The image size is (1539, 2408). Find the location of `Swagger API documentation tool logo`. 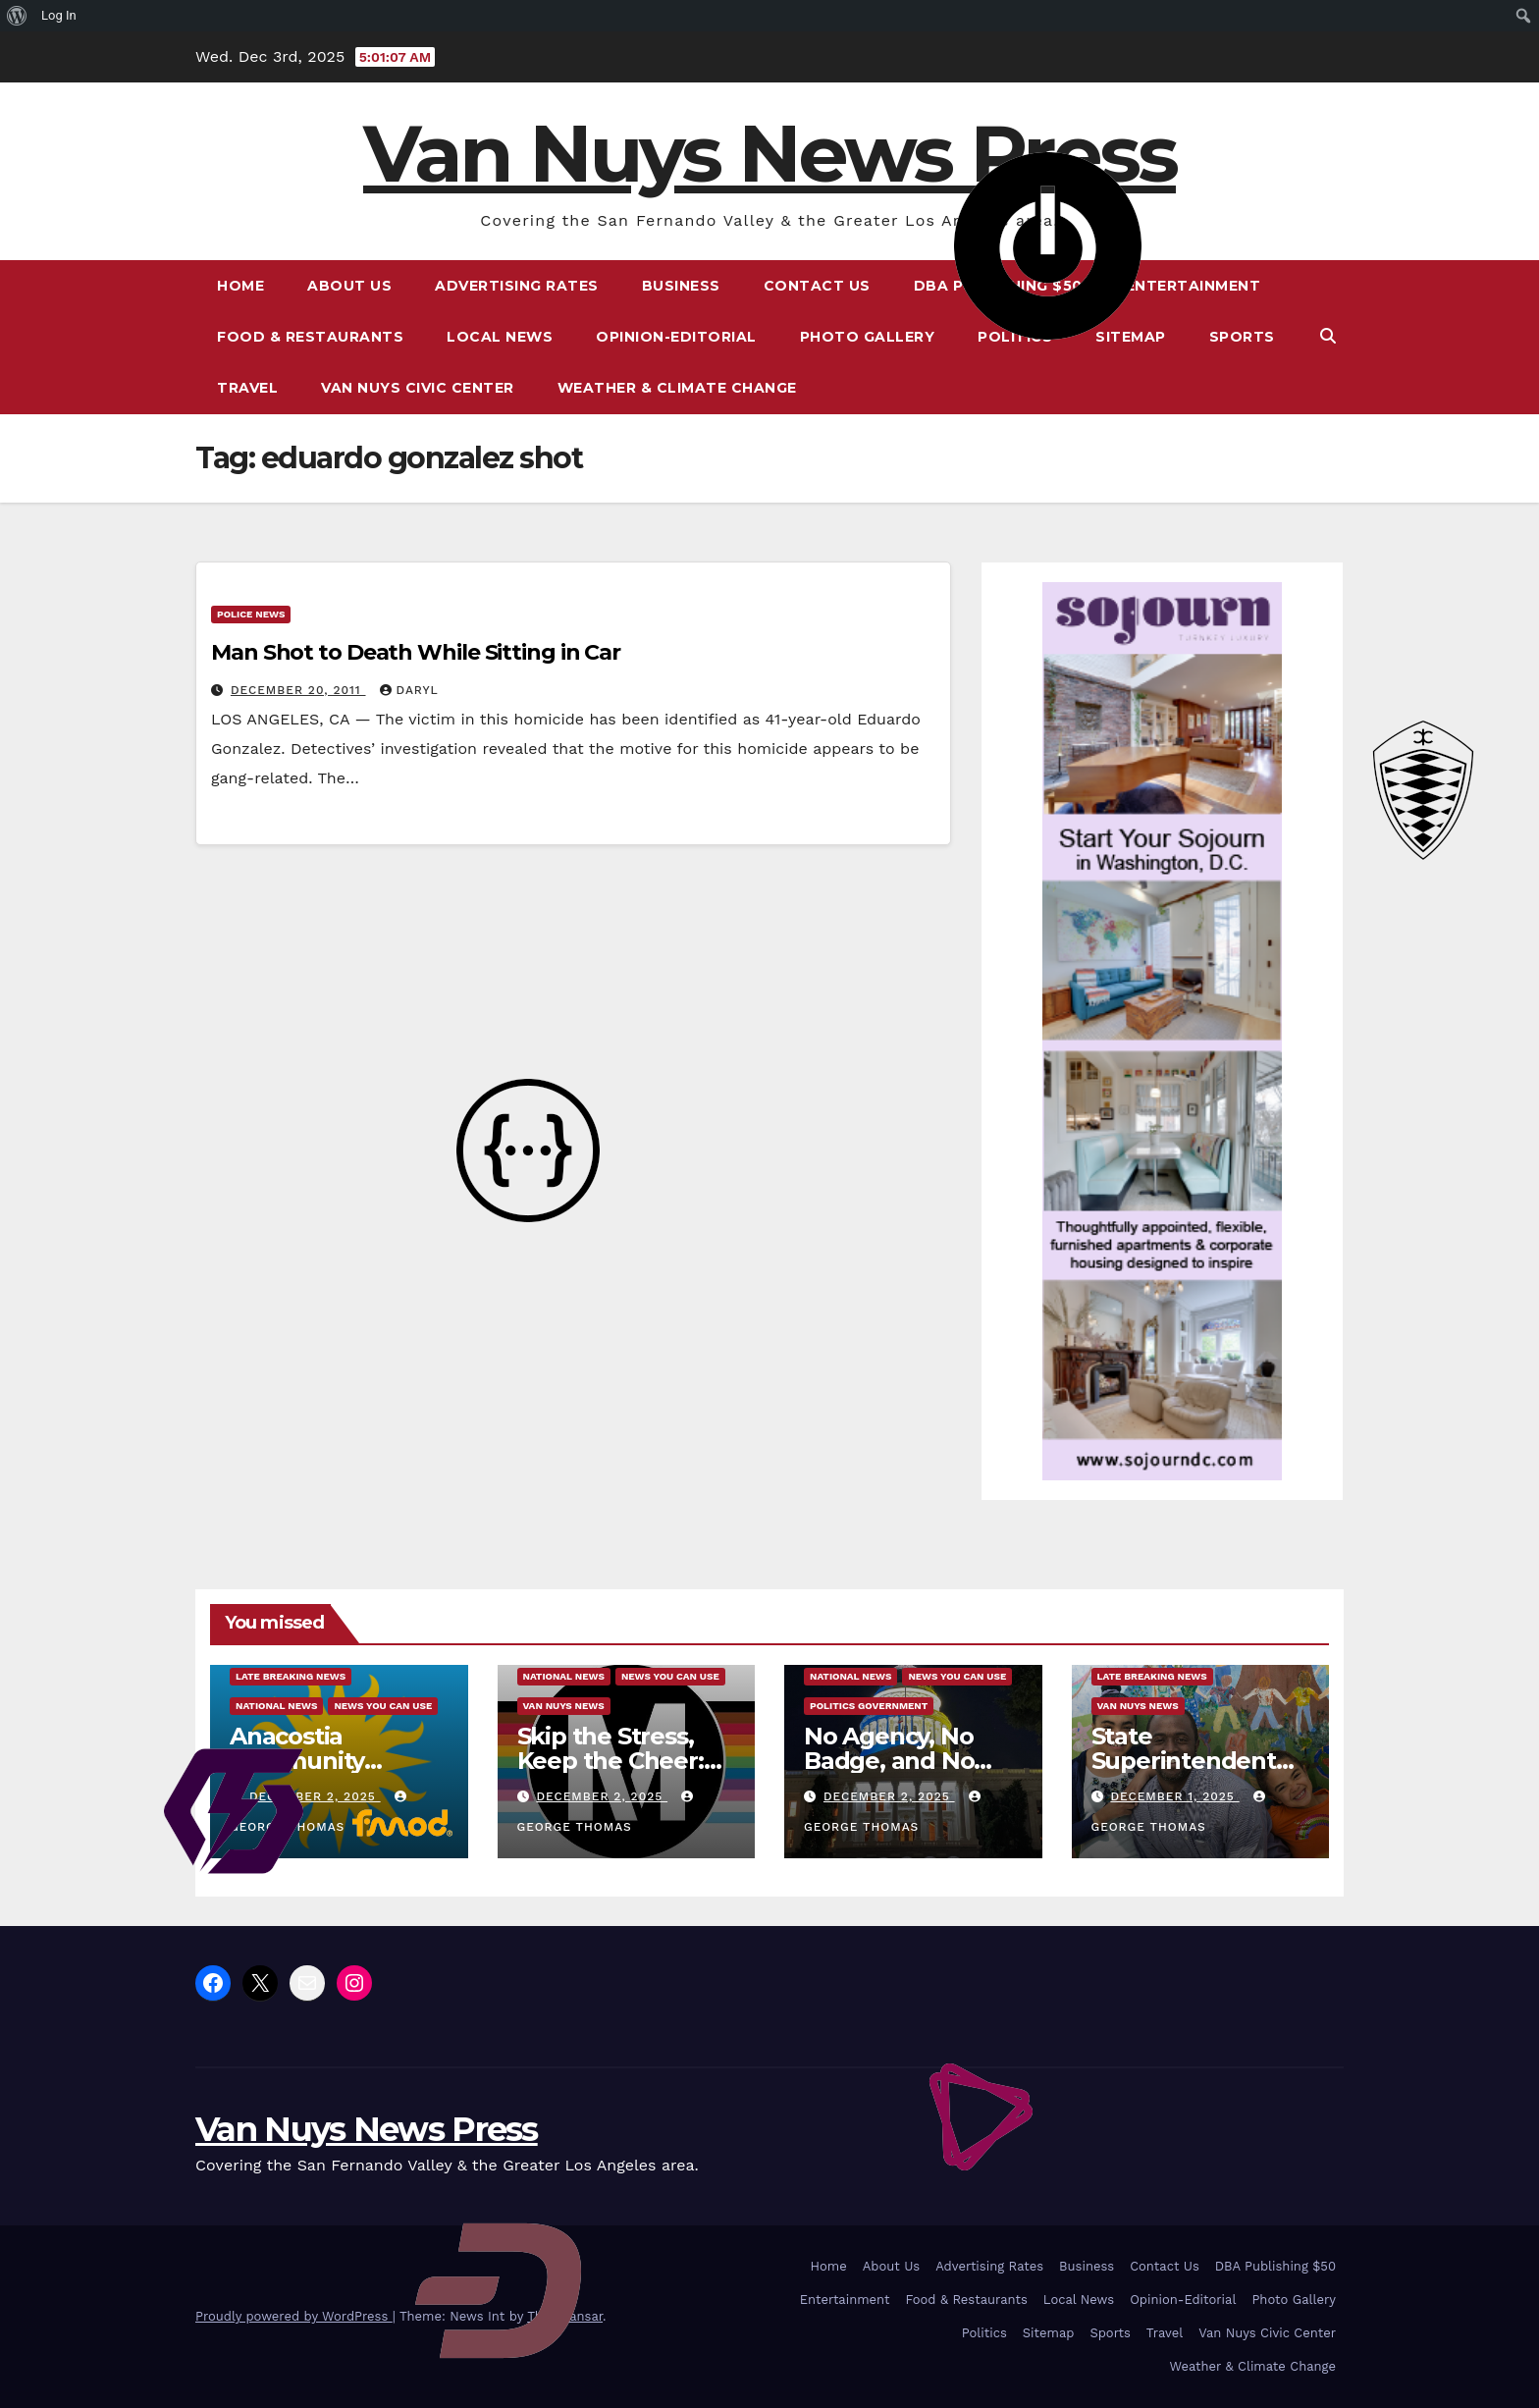

Swagger API documentation tool logo is located at coordinates (528, 1150).